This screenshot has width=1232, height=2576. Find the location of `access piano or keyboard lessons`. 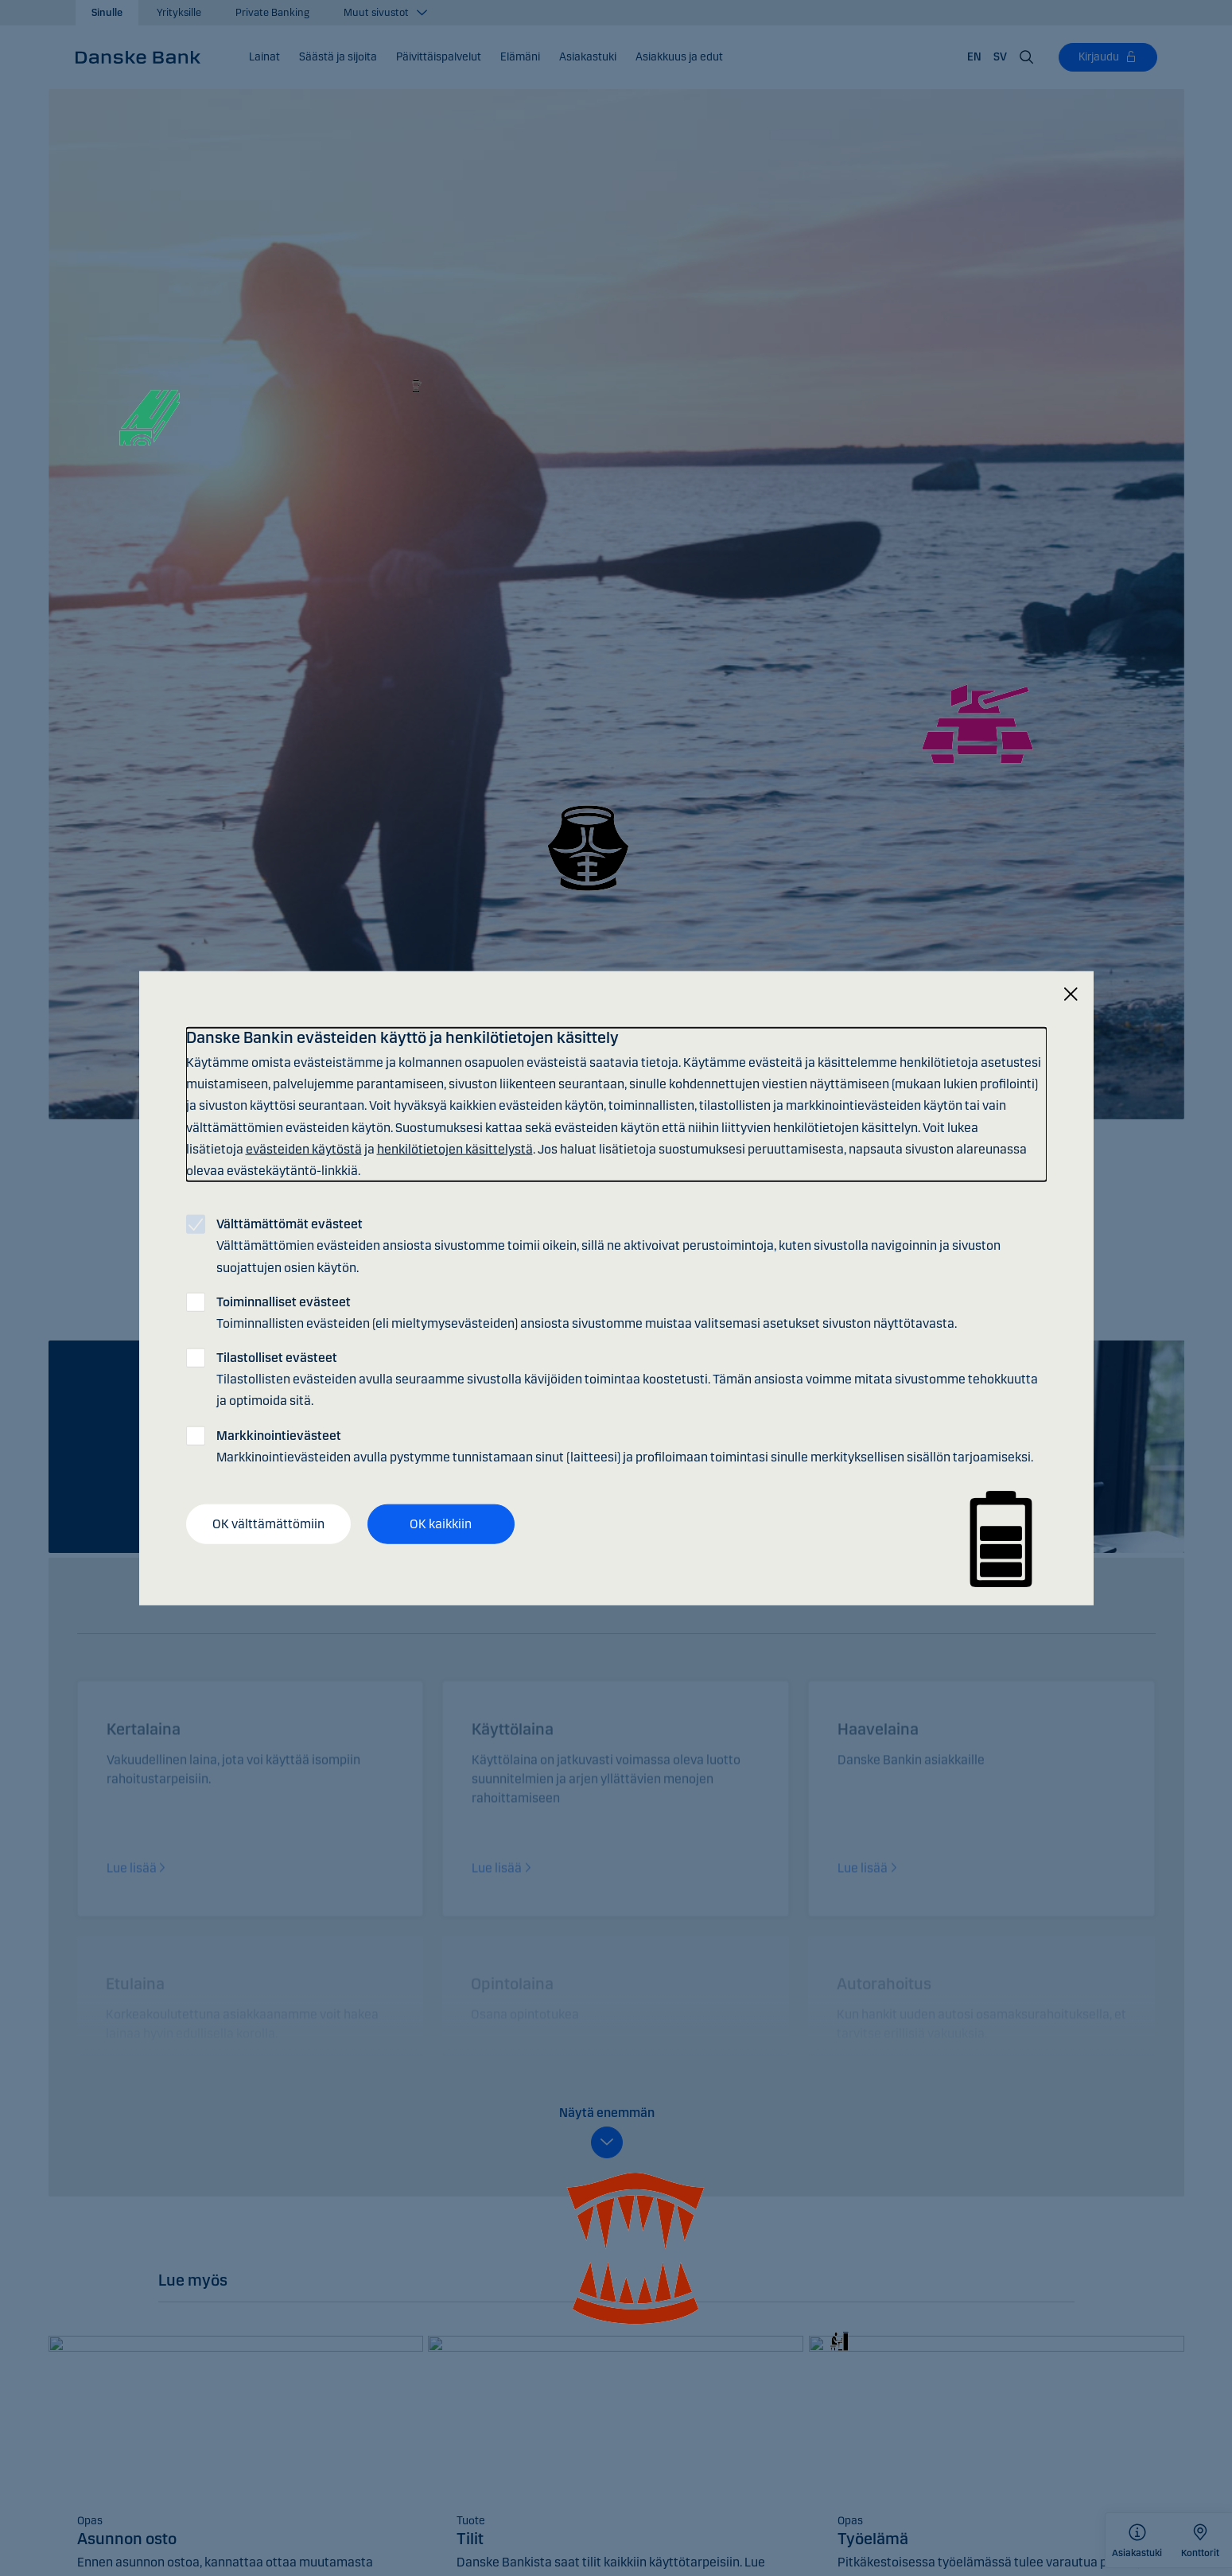

access piano or keyboard lessons is located at coordinates (839, 2341).